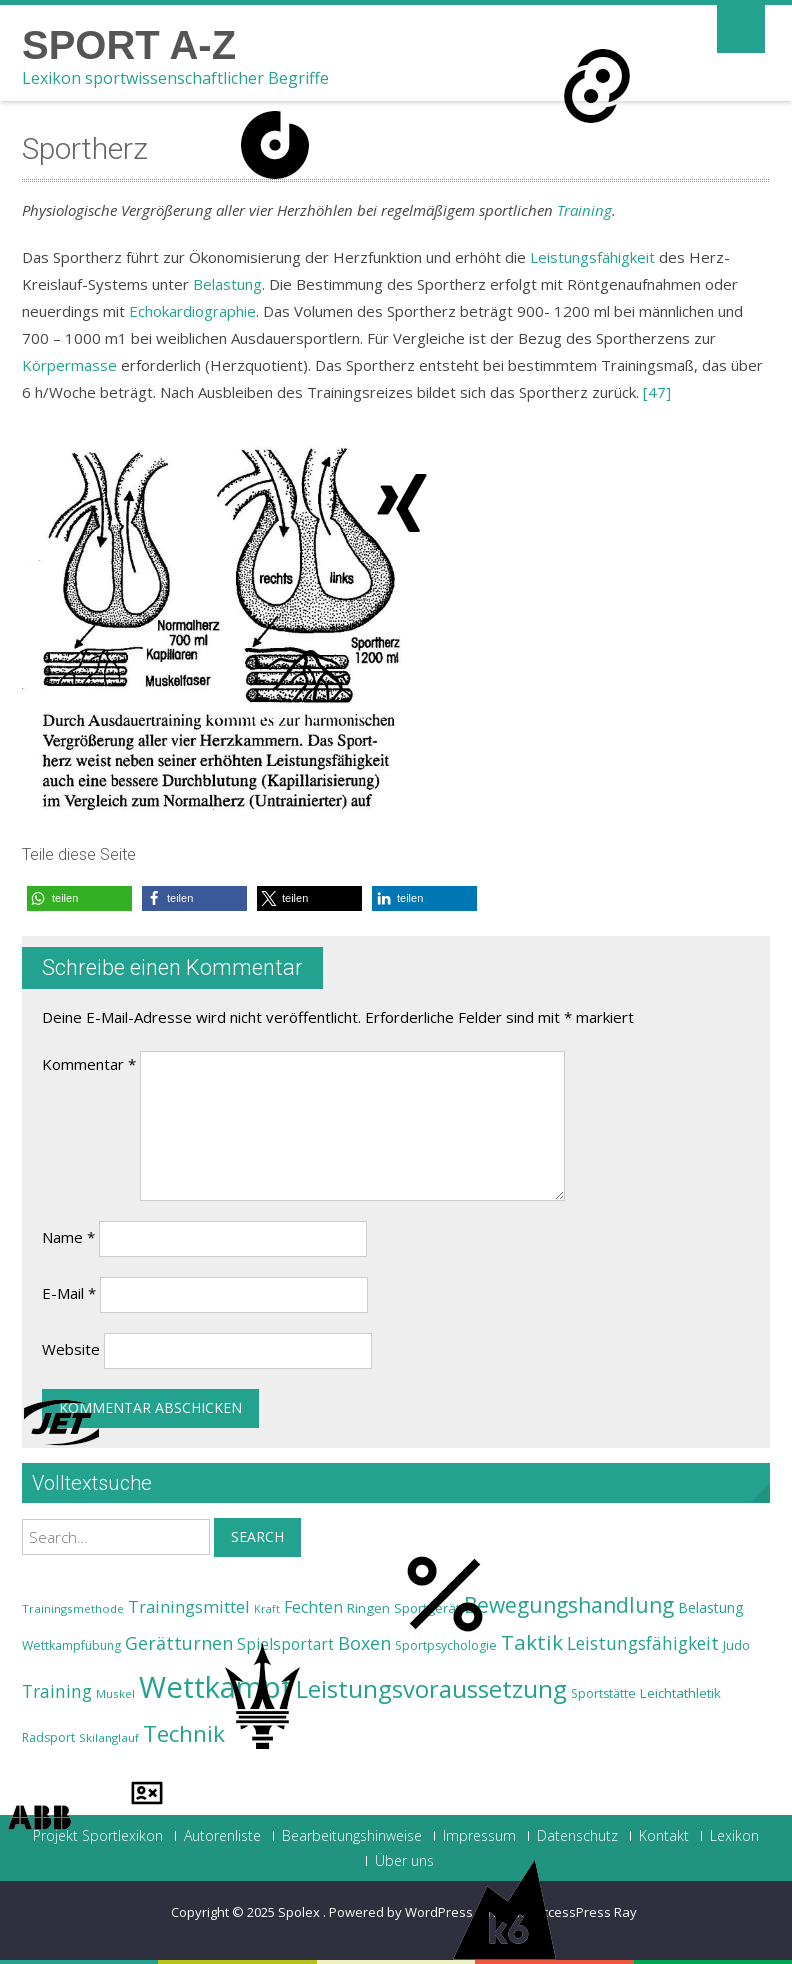  What do you see at coordinates (275, 145) in the screenshot?
I see `open the Drooble music social network app` at bounding box center [275, 145].